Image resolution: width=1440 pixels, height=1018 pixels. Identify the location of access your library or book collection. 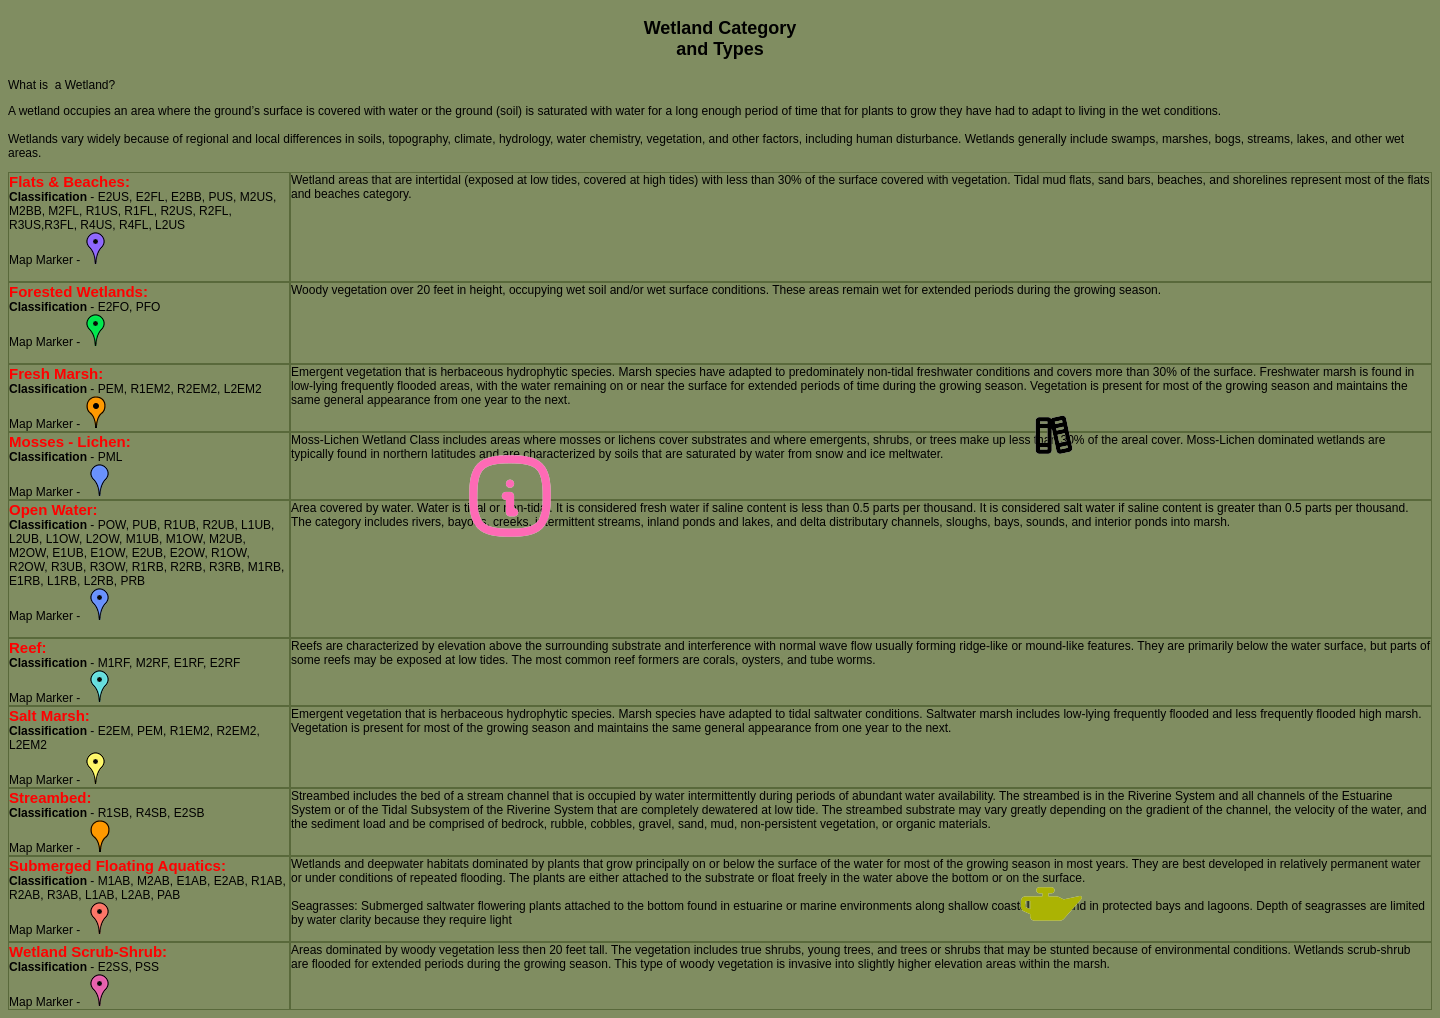
(1052, 435).